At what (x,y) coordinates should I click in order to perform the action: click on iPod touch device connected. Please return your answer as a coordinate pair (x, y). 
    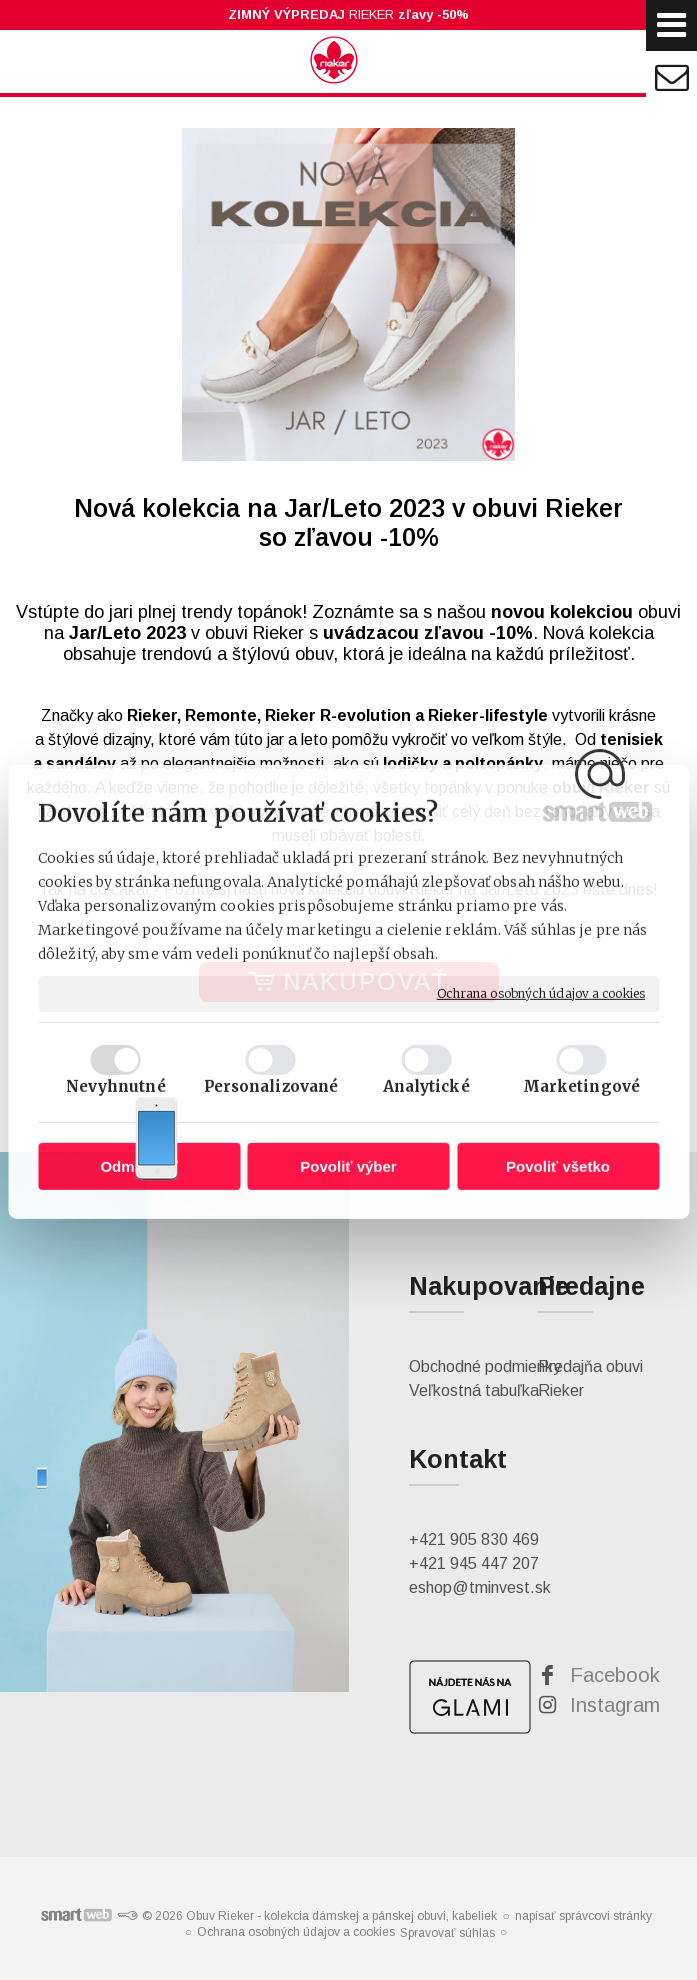
    Looking at the image, I should click on (156, 1137).